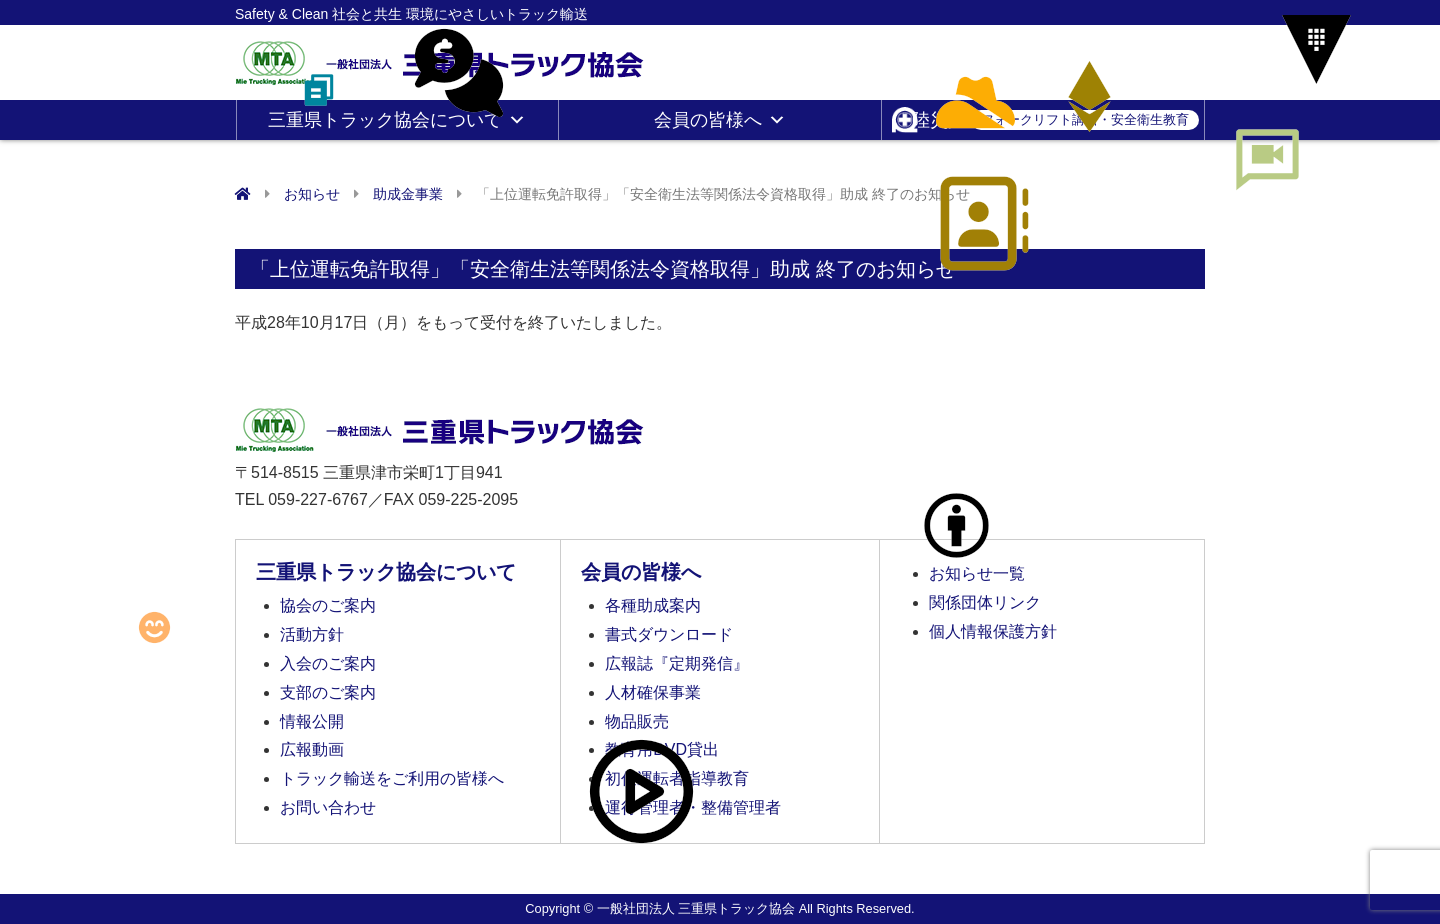 The width and height of the screenshot is (1440, 924). What do you see at coordinates (975, 104) in the screenshot?
I see `select western or cowboy theme` at bounding box center [975, 104].